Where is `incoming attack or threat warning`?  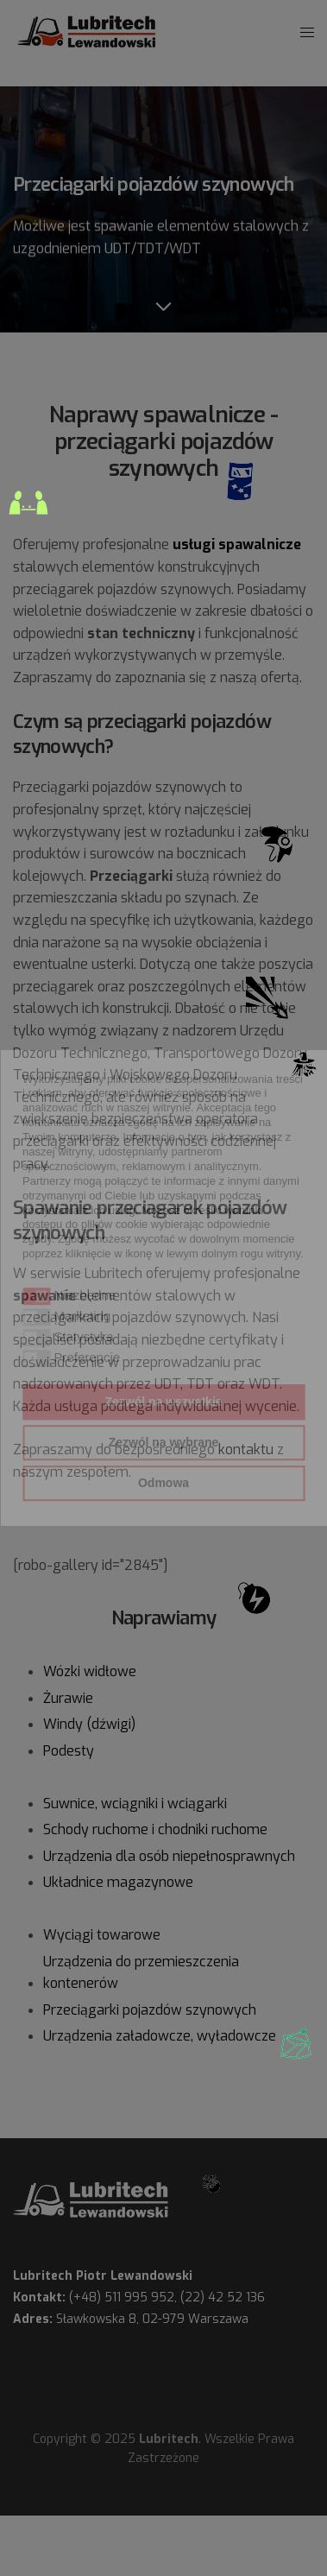 incoming attack or threat warning is located at coordinates (267, 997).